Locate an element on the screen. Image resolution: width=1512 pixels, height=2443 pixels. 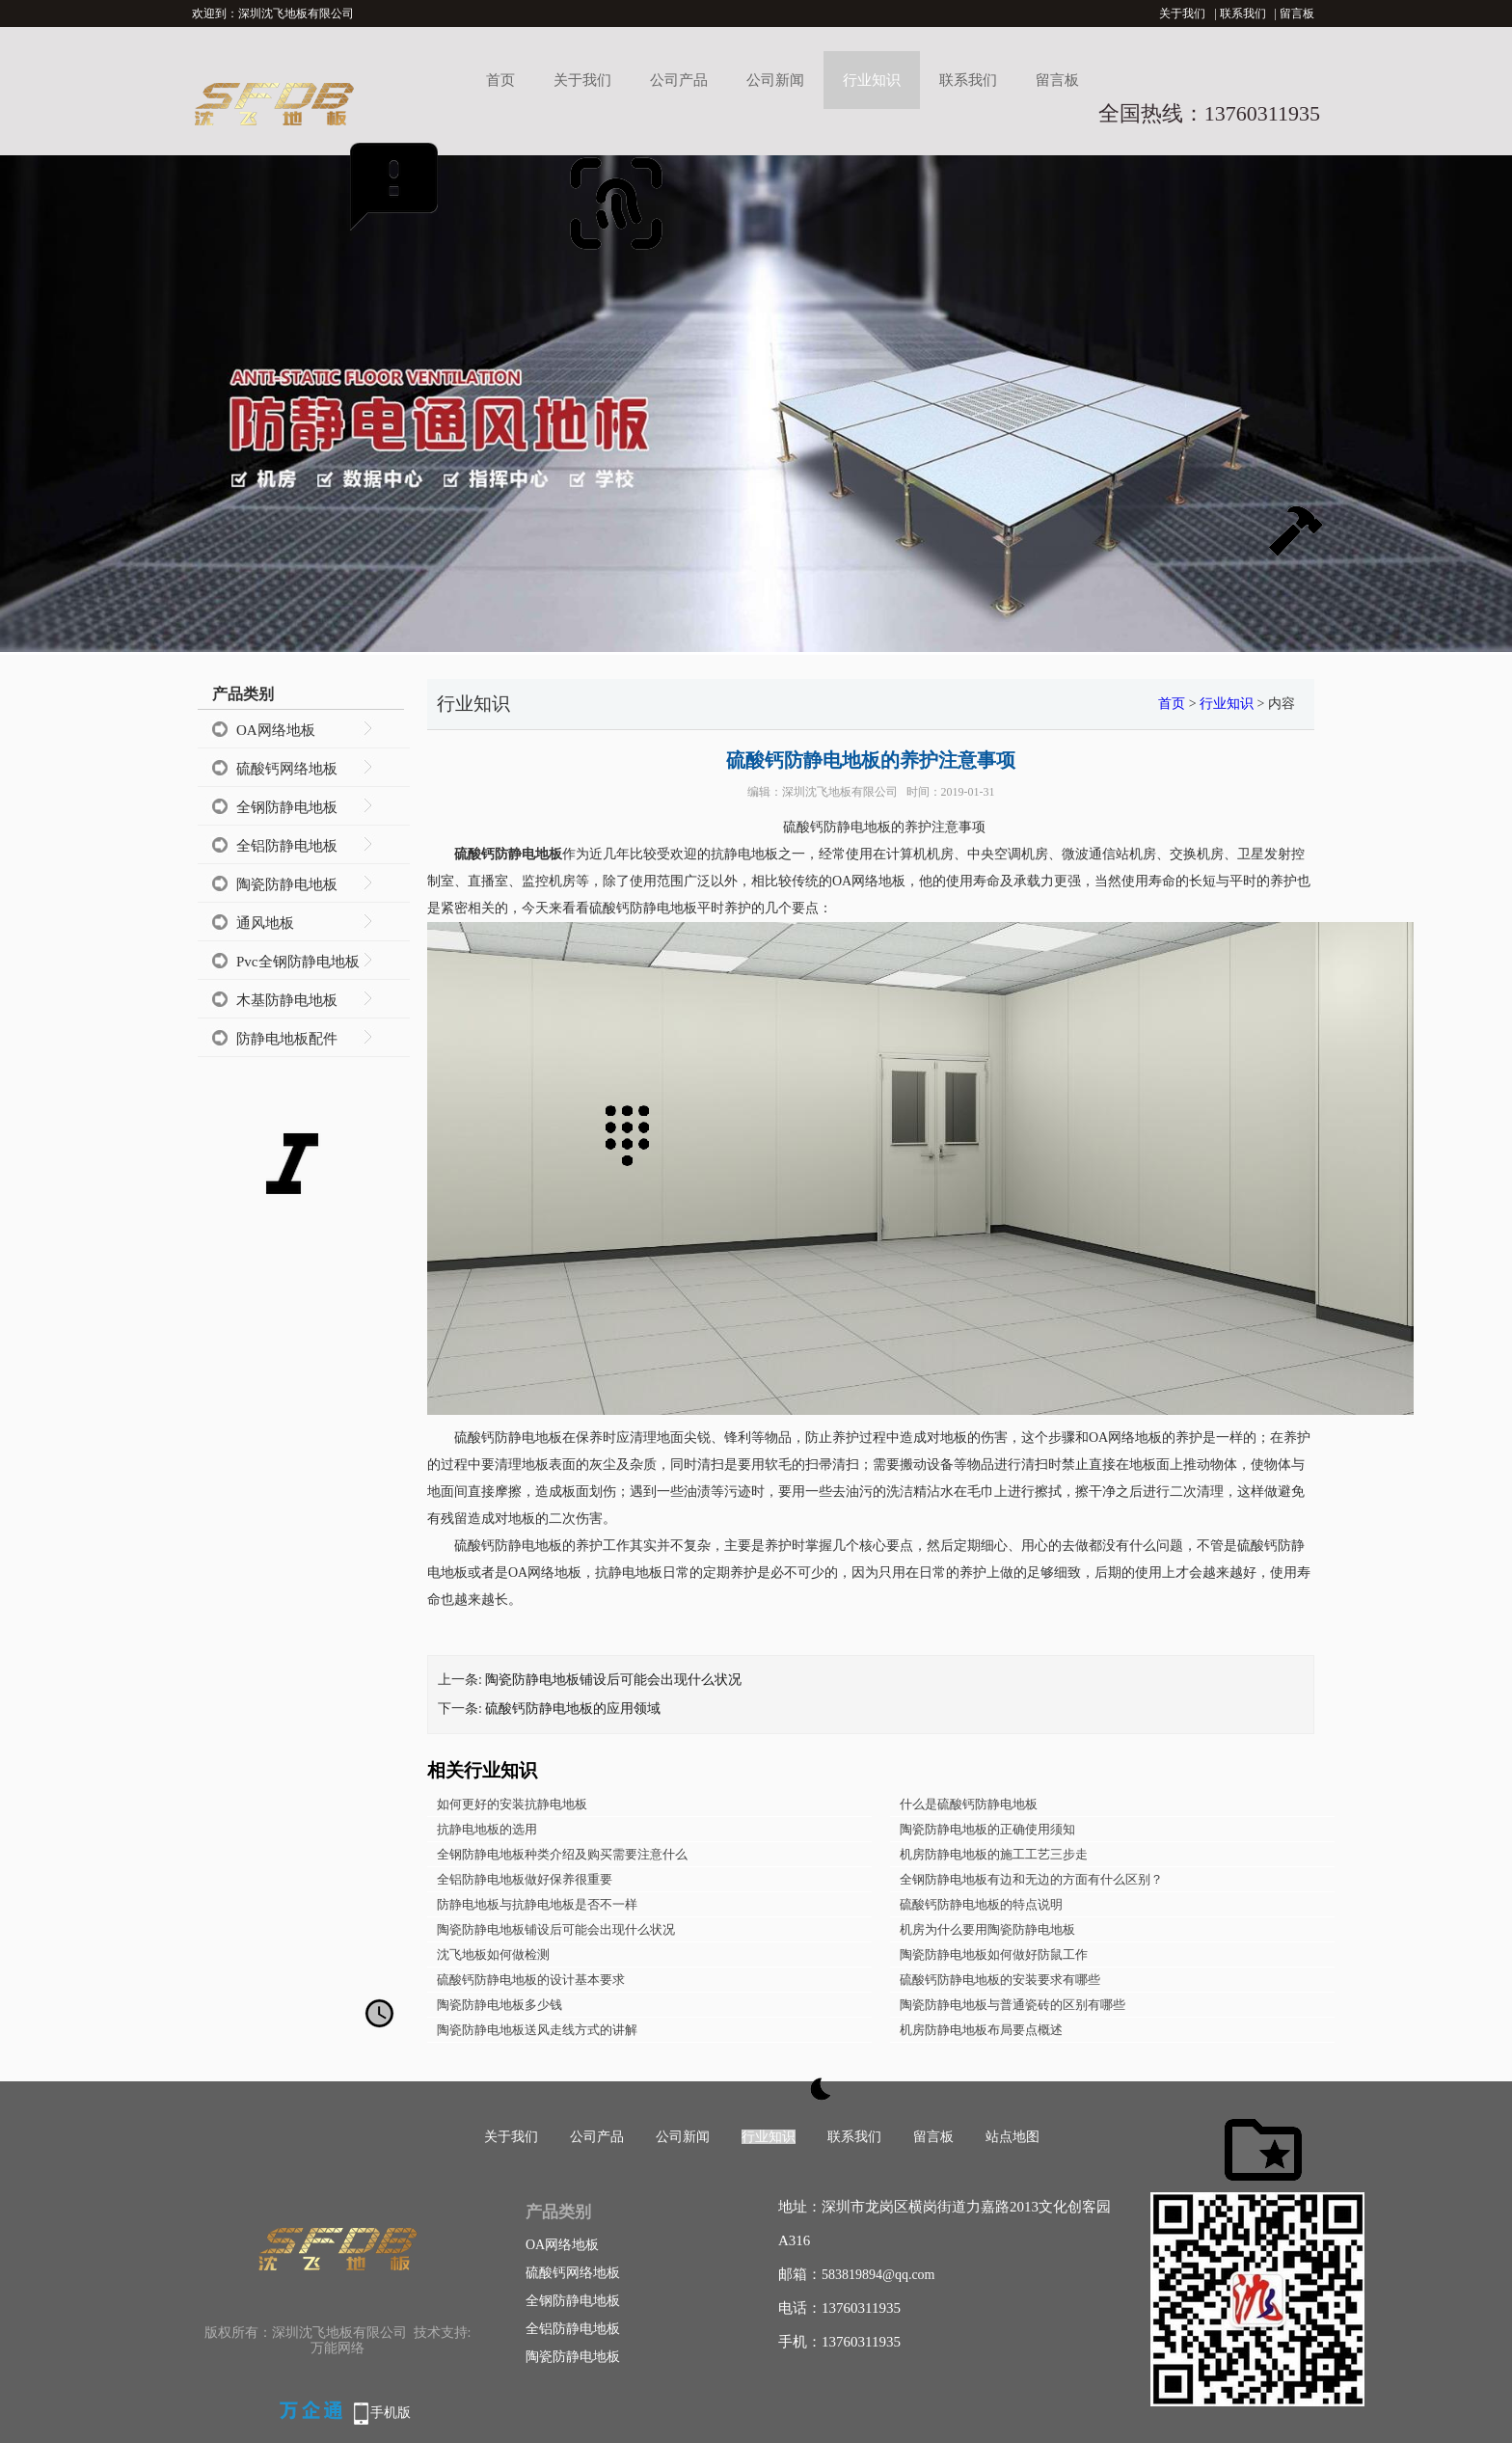
access tools or settings is located at coordinates (1296, 530).